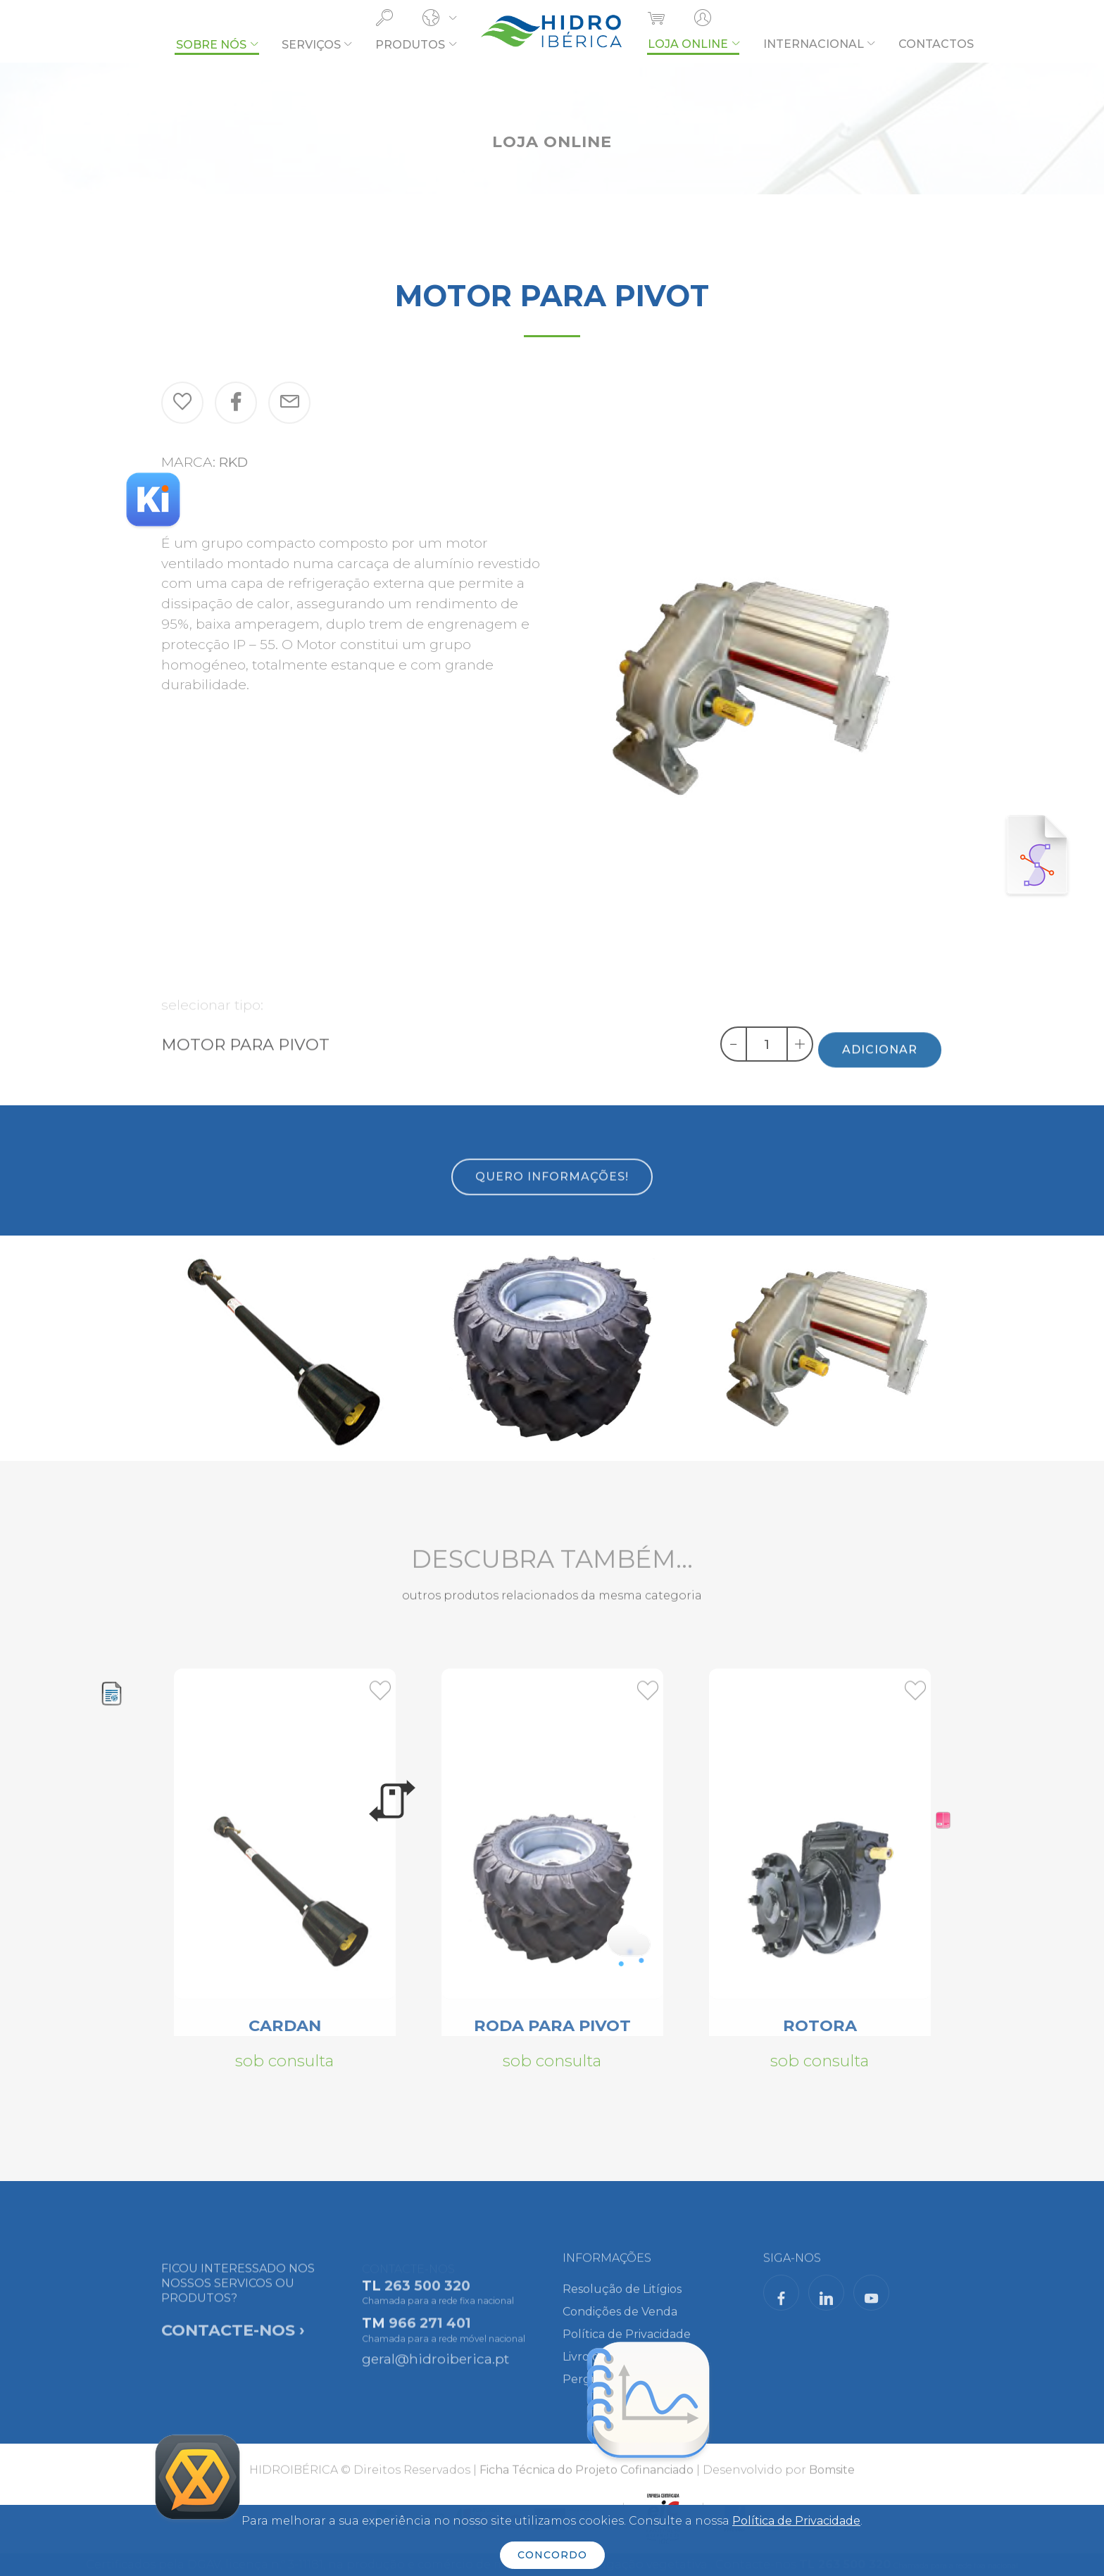 The height and width of the screenshot is (2576, 1104). What do you see at coordinates (651, 2400) in the screenshot?
I see `open Graphs app for data visualization` at bounding box center [651, 2400].